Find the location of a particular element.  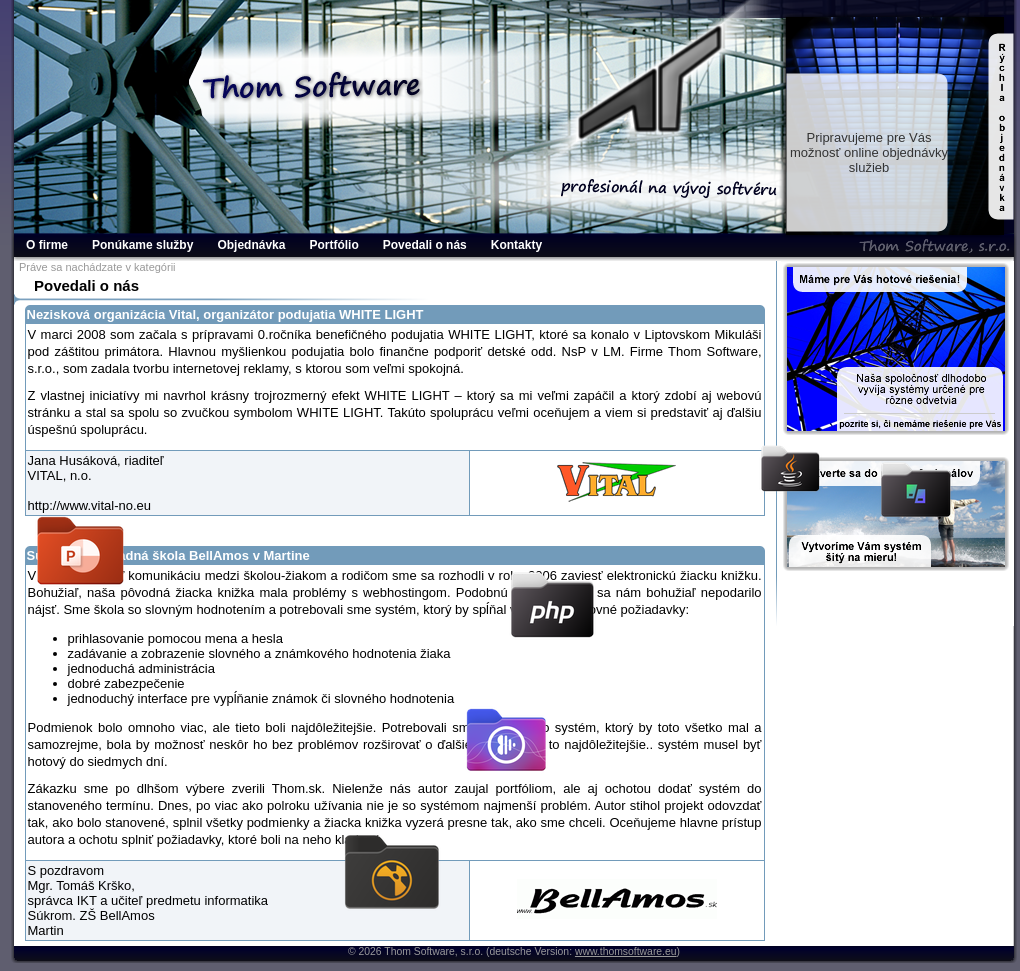

open folder containing PowerPoint presentations is located at coordinates (80, 553).